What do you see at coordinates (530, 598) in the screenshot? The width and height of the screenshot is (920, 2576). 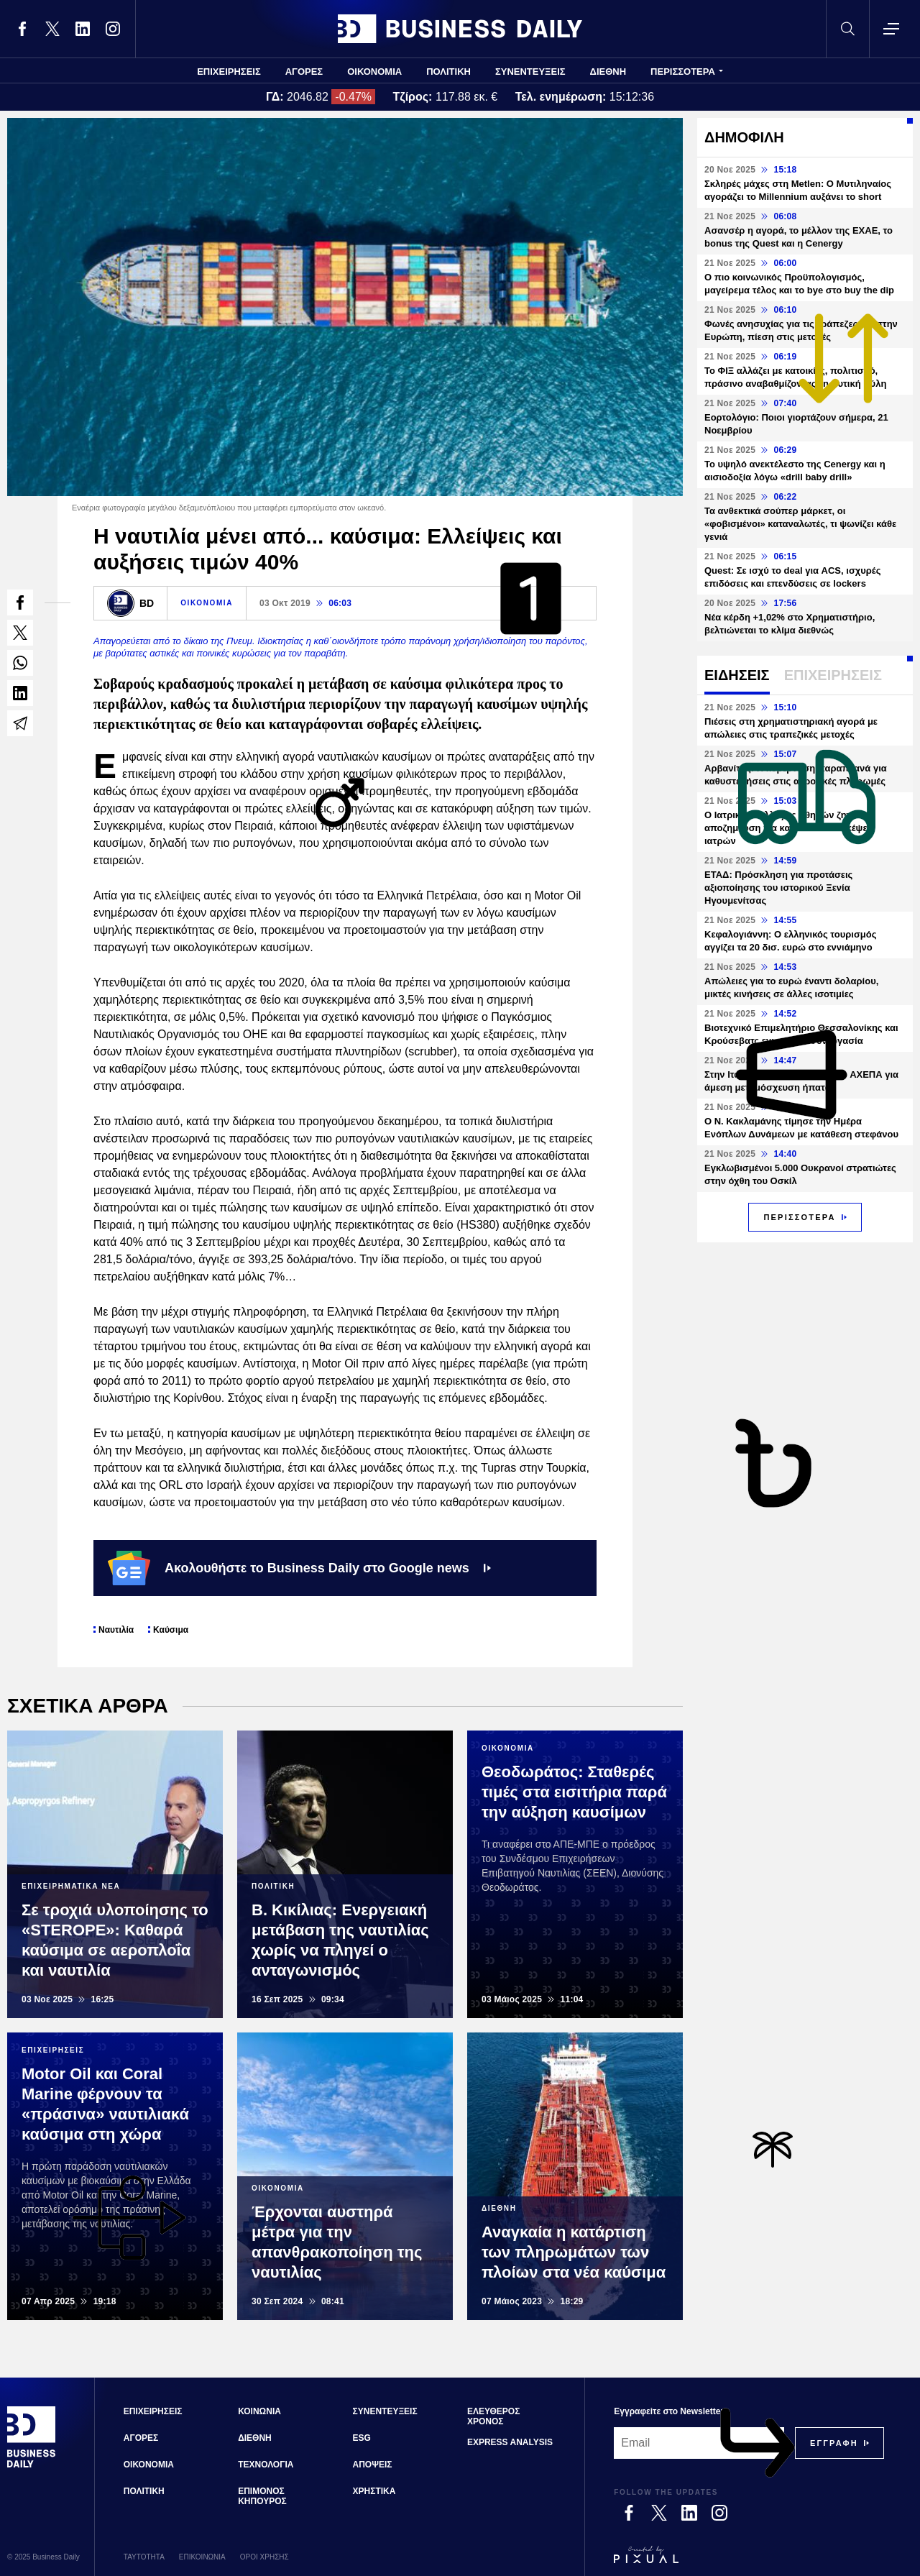 I see `indicates first place or top ranking` at bounding box center [530, 598].